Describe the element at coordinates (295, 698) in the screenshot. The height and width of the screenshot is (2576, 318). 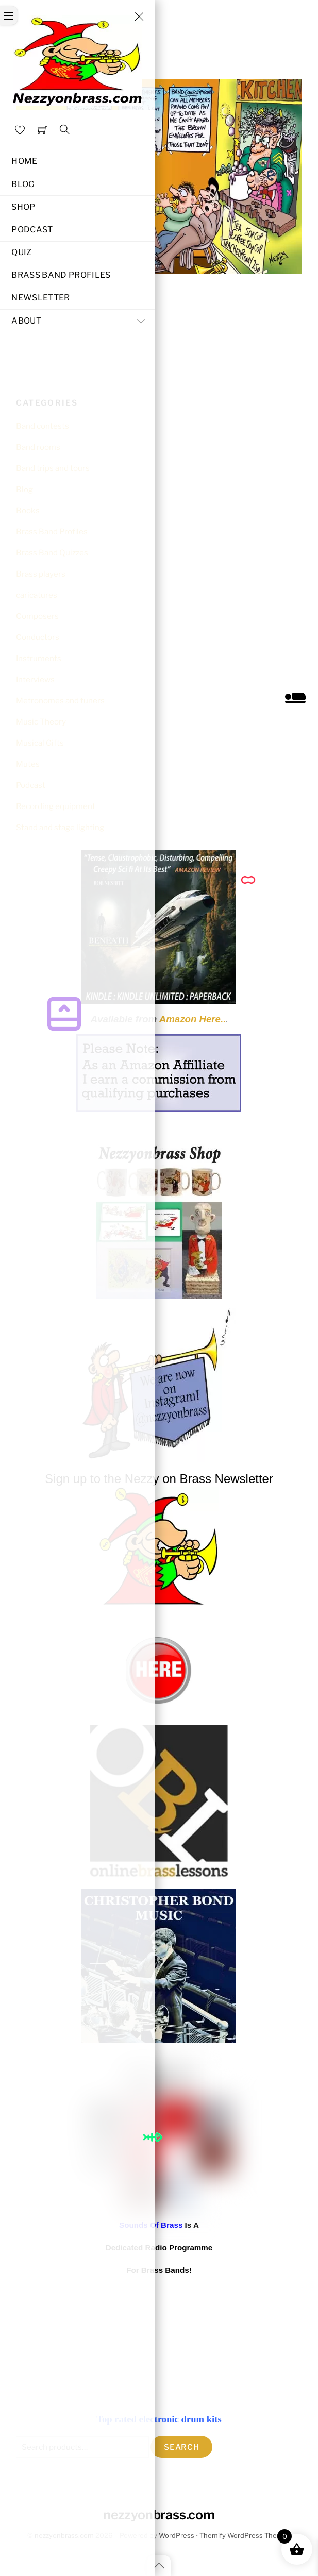
I see `view hotel or accommodation options` at that location.